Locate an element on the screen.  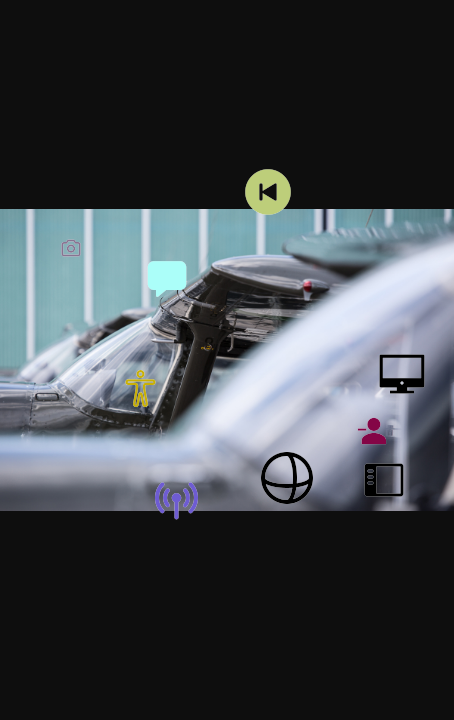
remove a contact or friend is located at coordinates (372, 431).